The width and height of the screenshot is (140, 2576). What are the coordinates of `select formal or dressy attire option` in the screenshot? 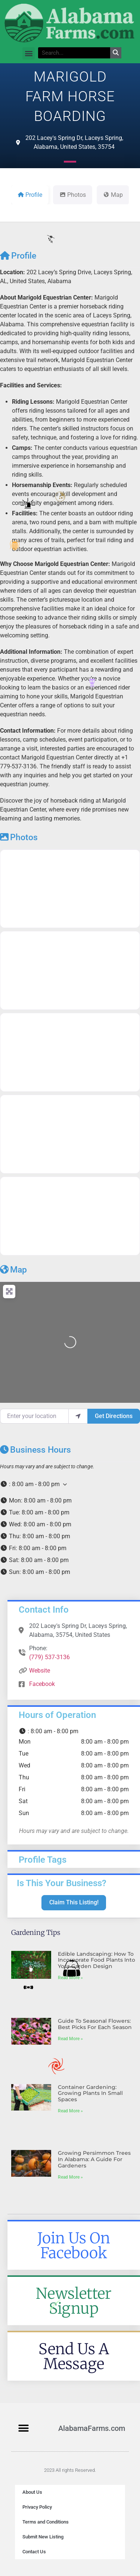 It's located at (28, 1987).